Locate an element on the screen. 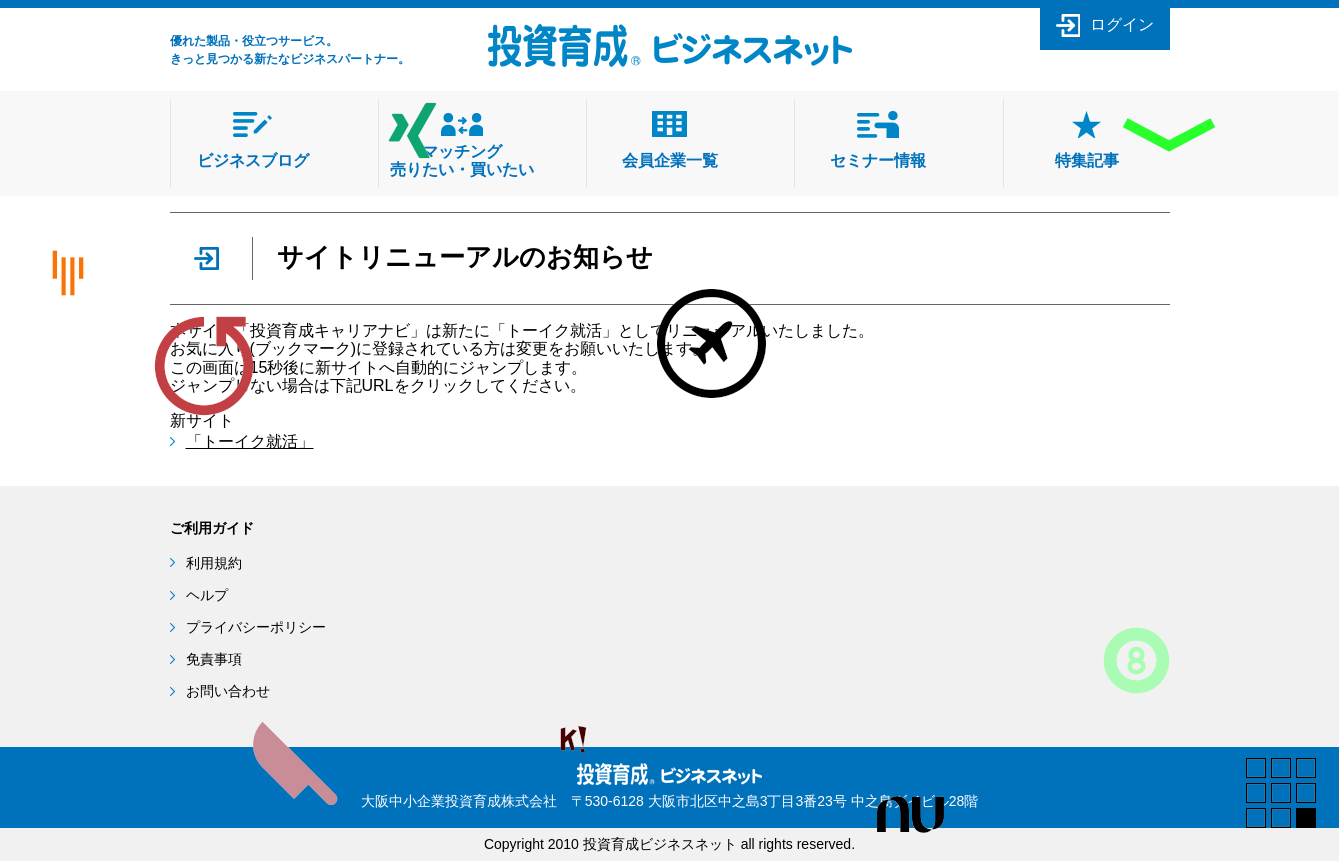 This screenshot has width=1339, height=861. kitchen or cooking-related feature is located at coordinates (293, 764).